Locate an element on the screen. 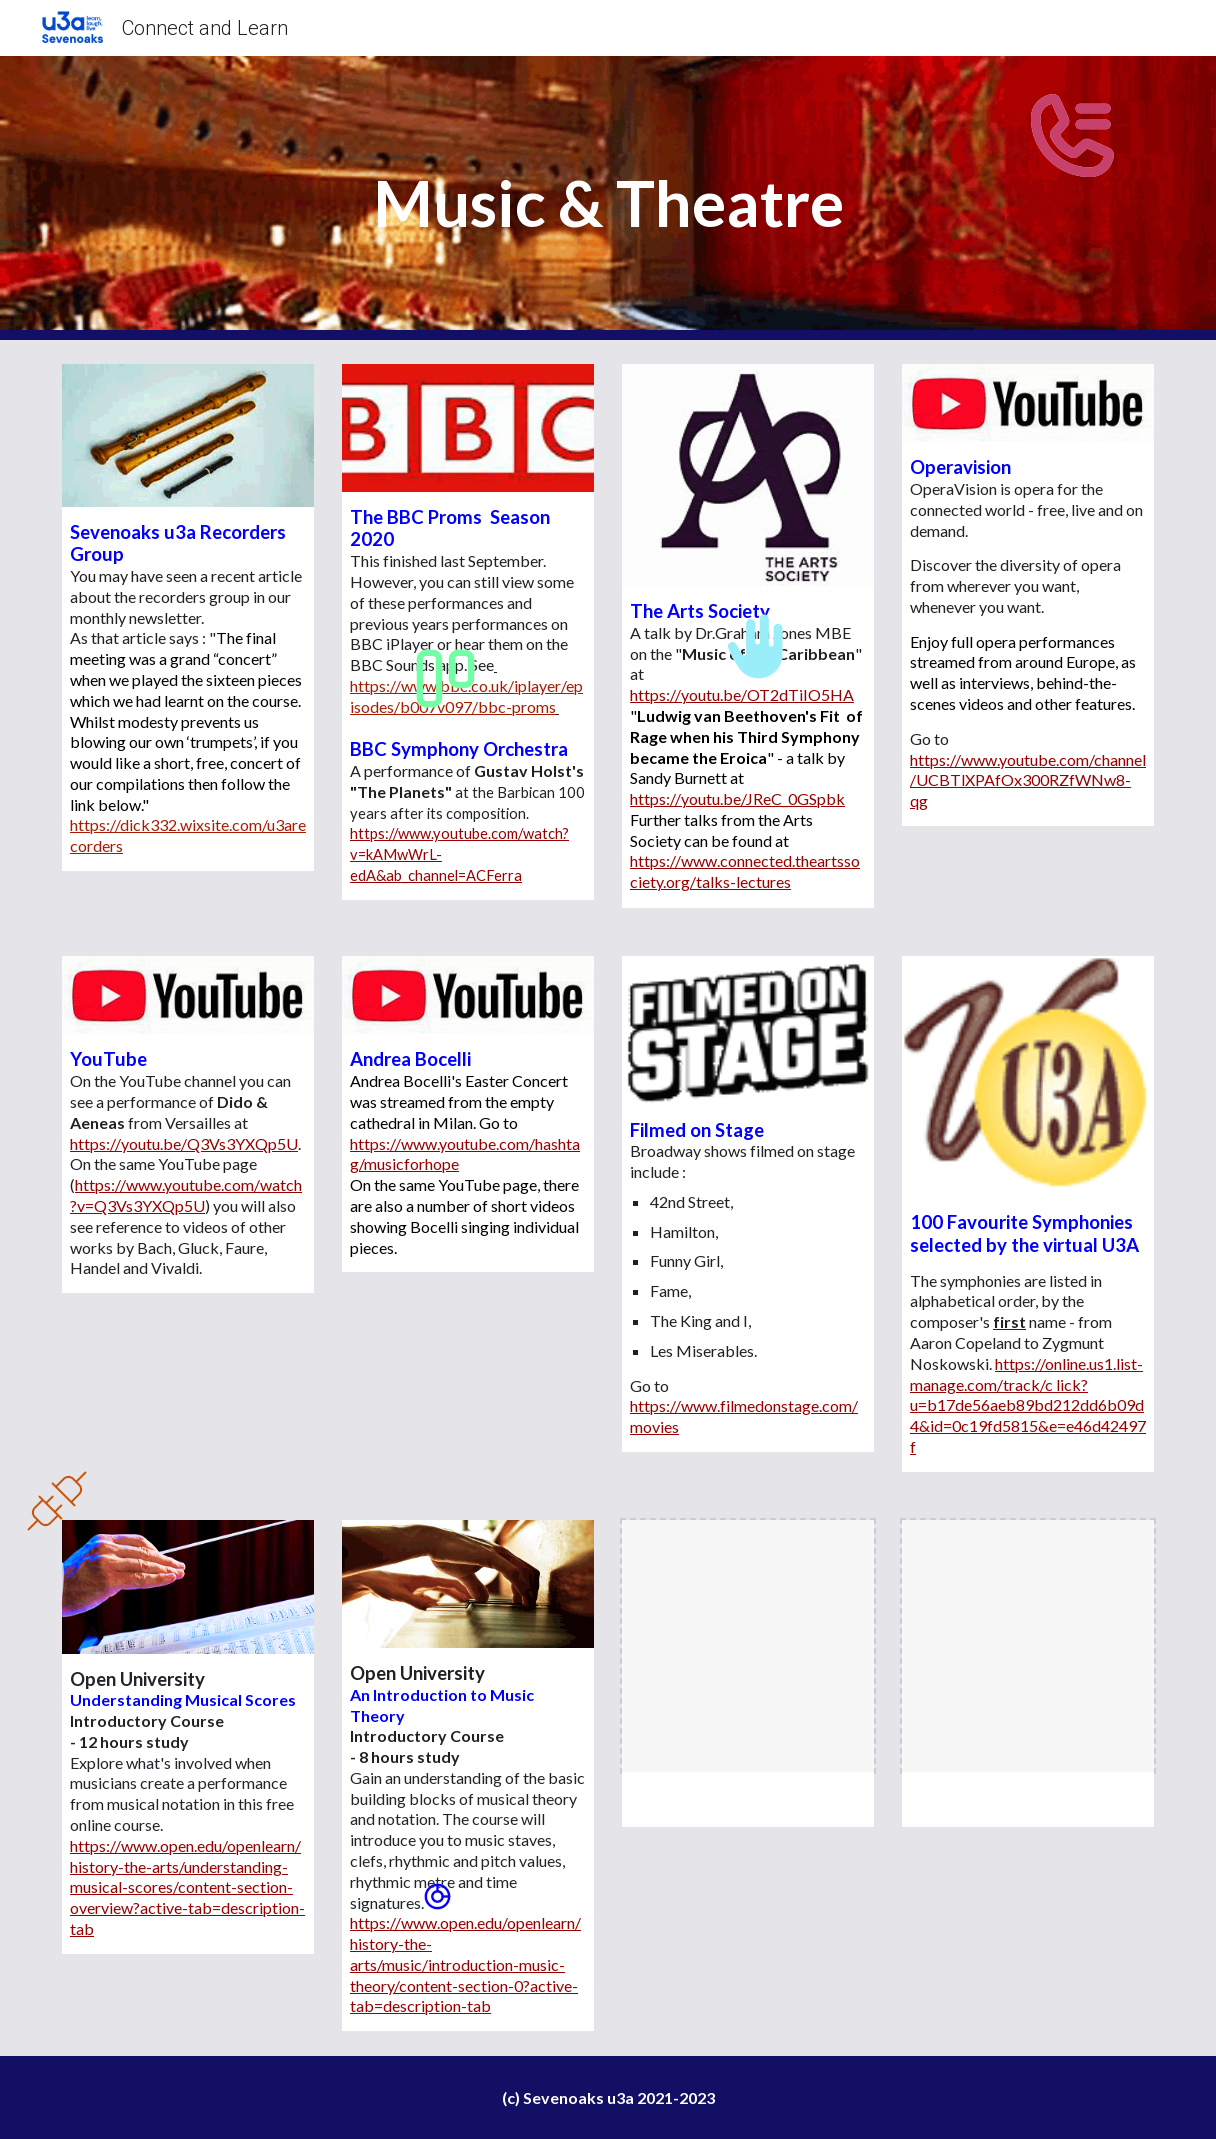  view donut chart analytics is located at coordinates (437, 1896).